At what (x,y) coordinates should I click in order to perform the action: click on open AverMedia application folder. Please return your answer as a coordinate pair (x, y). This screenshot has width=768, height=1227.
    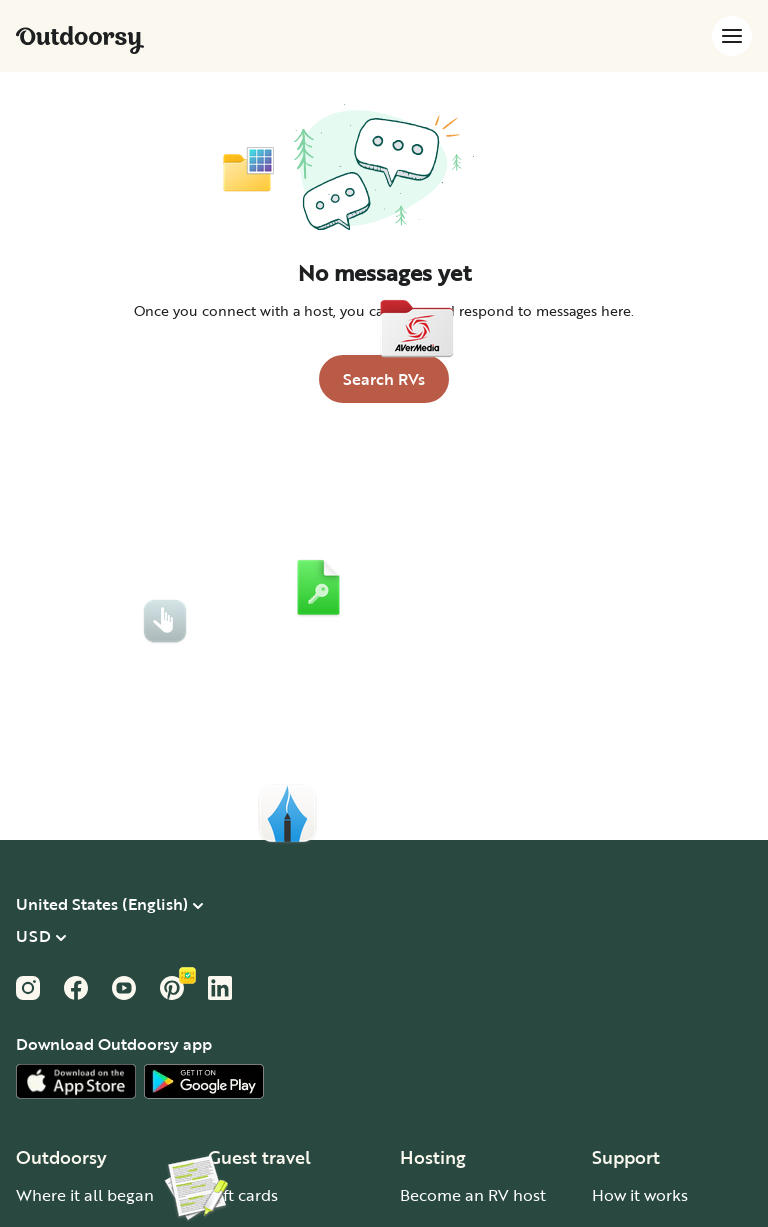
    Looking at the image, I should click on (416, 330).